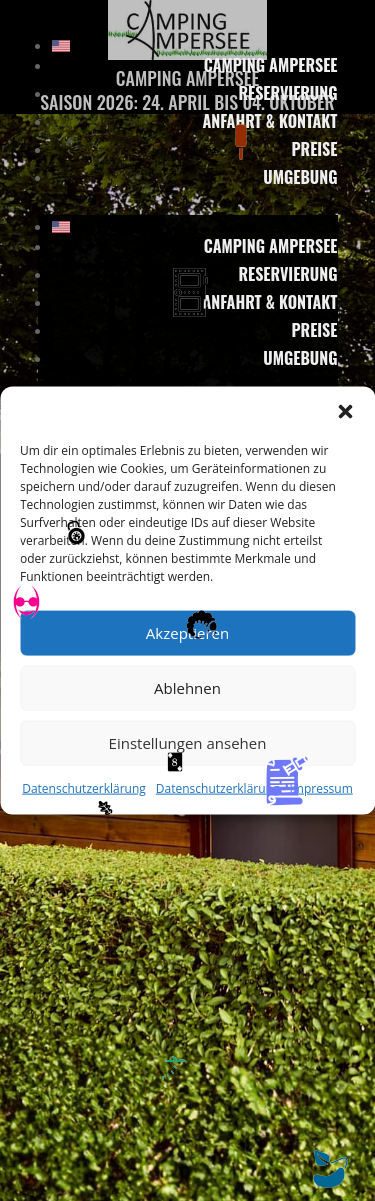 This screenshot has height=1201, width=375. Describe the element at coordinates (285, 781) in the screenshot. I see `pin or mark an important note` at that location.